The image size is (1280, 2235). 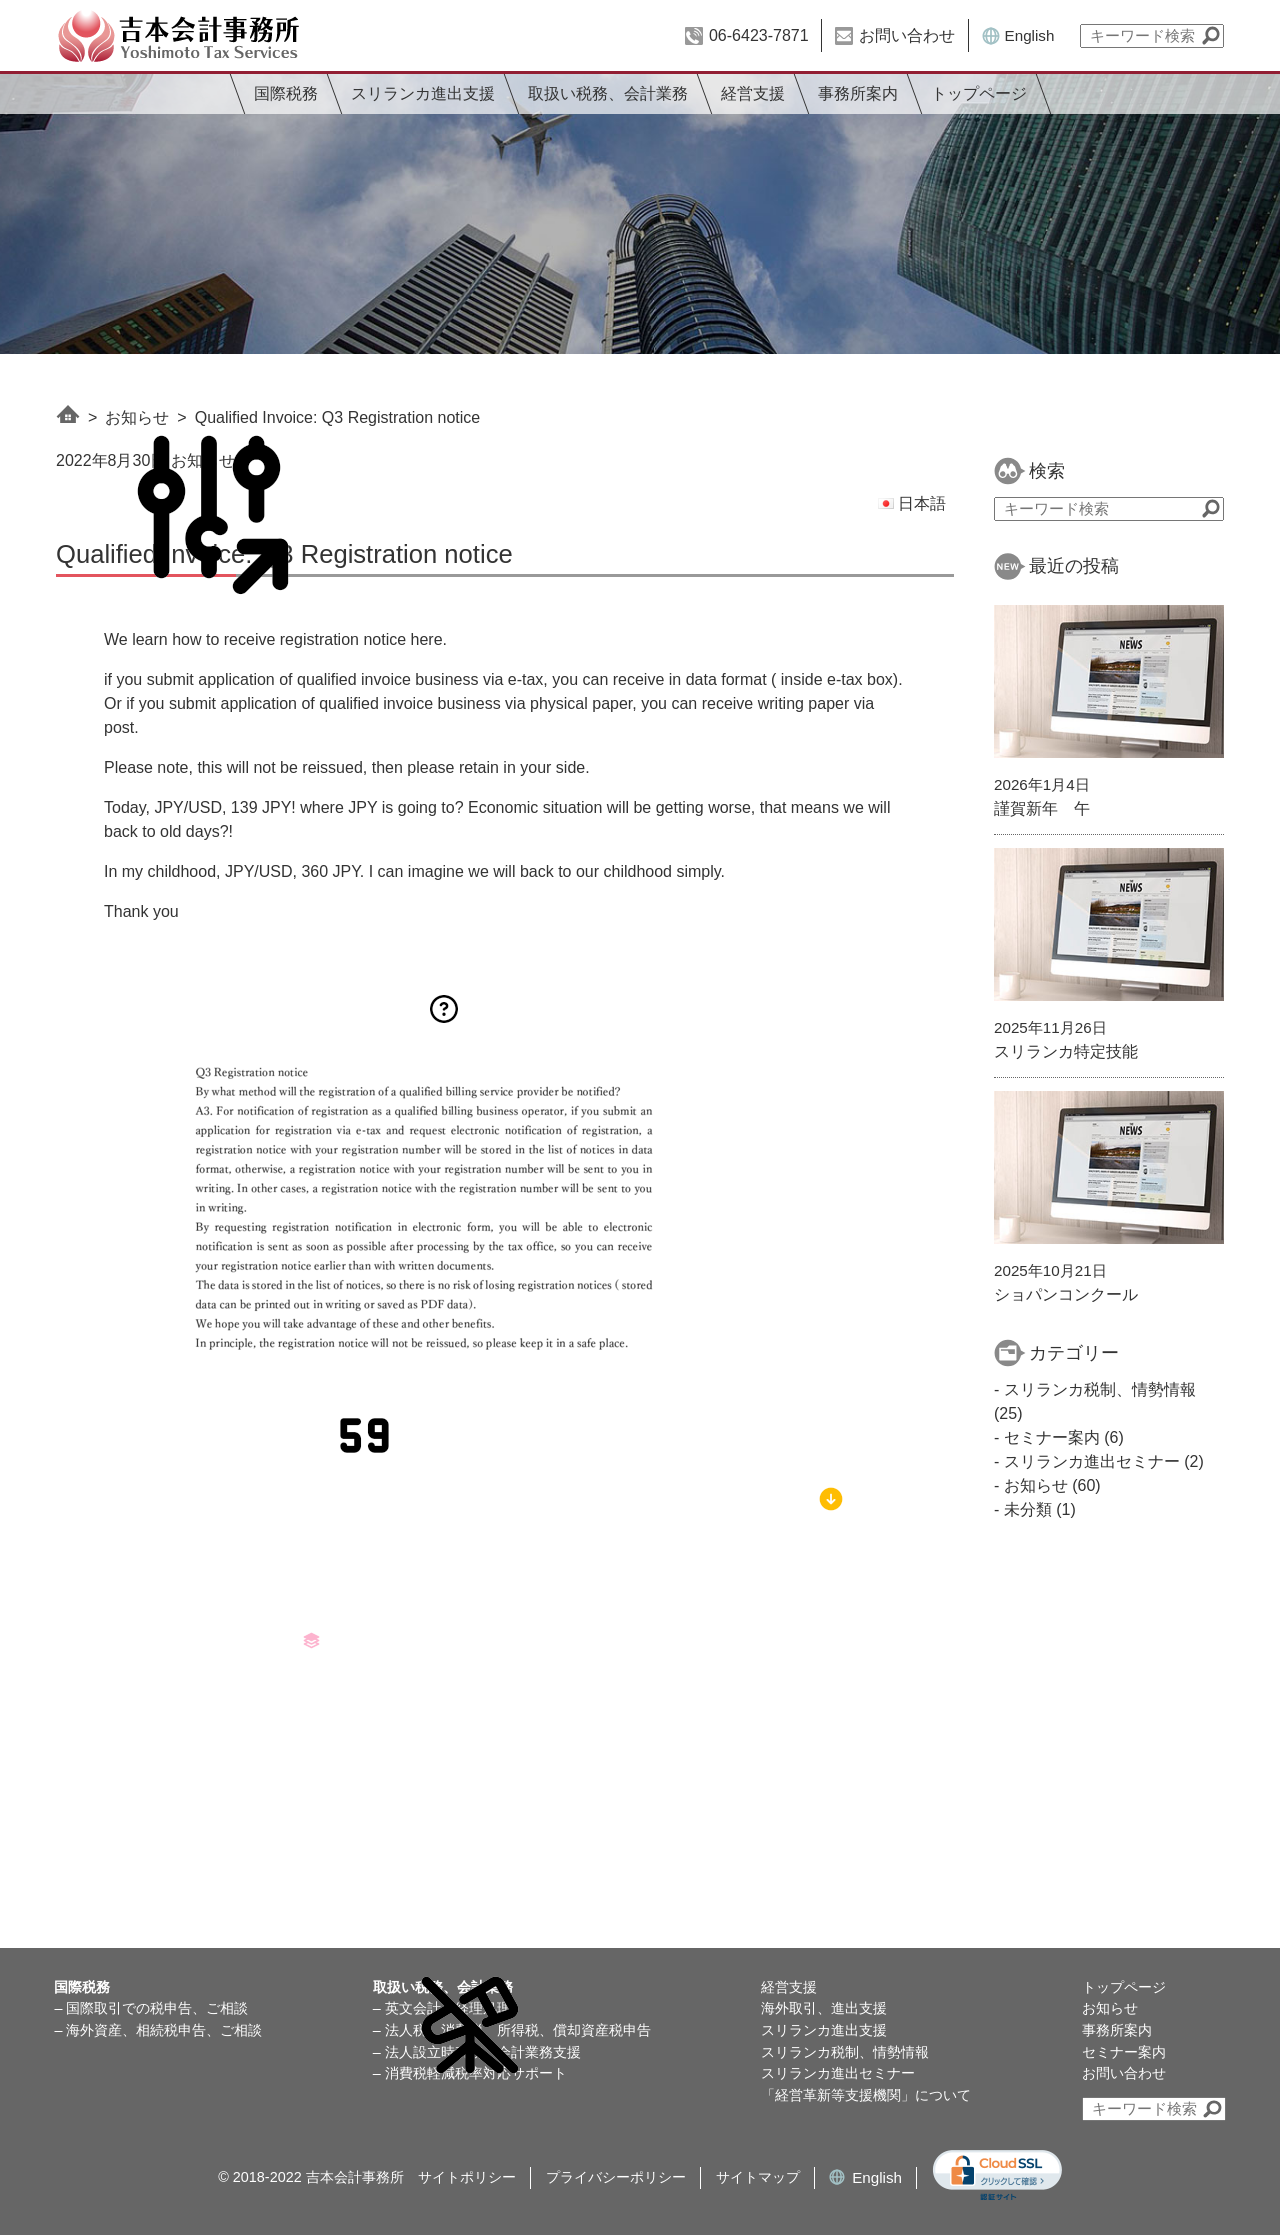 What do you see at coordinates (831, 1499) in the screenshot?
I see `download file or content` at bounding box center [831, 1499].